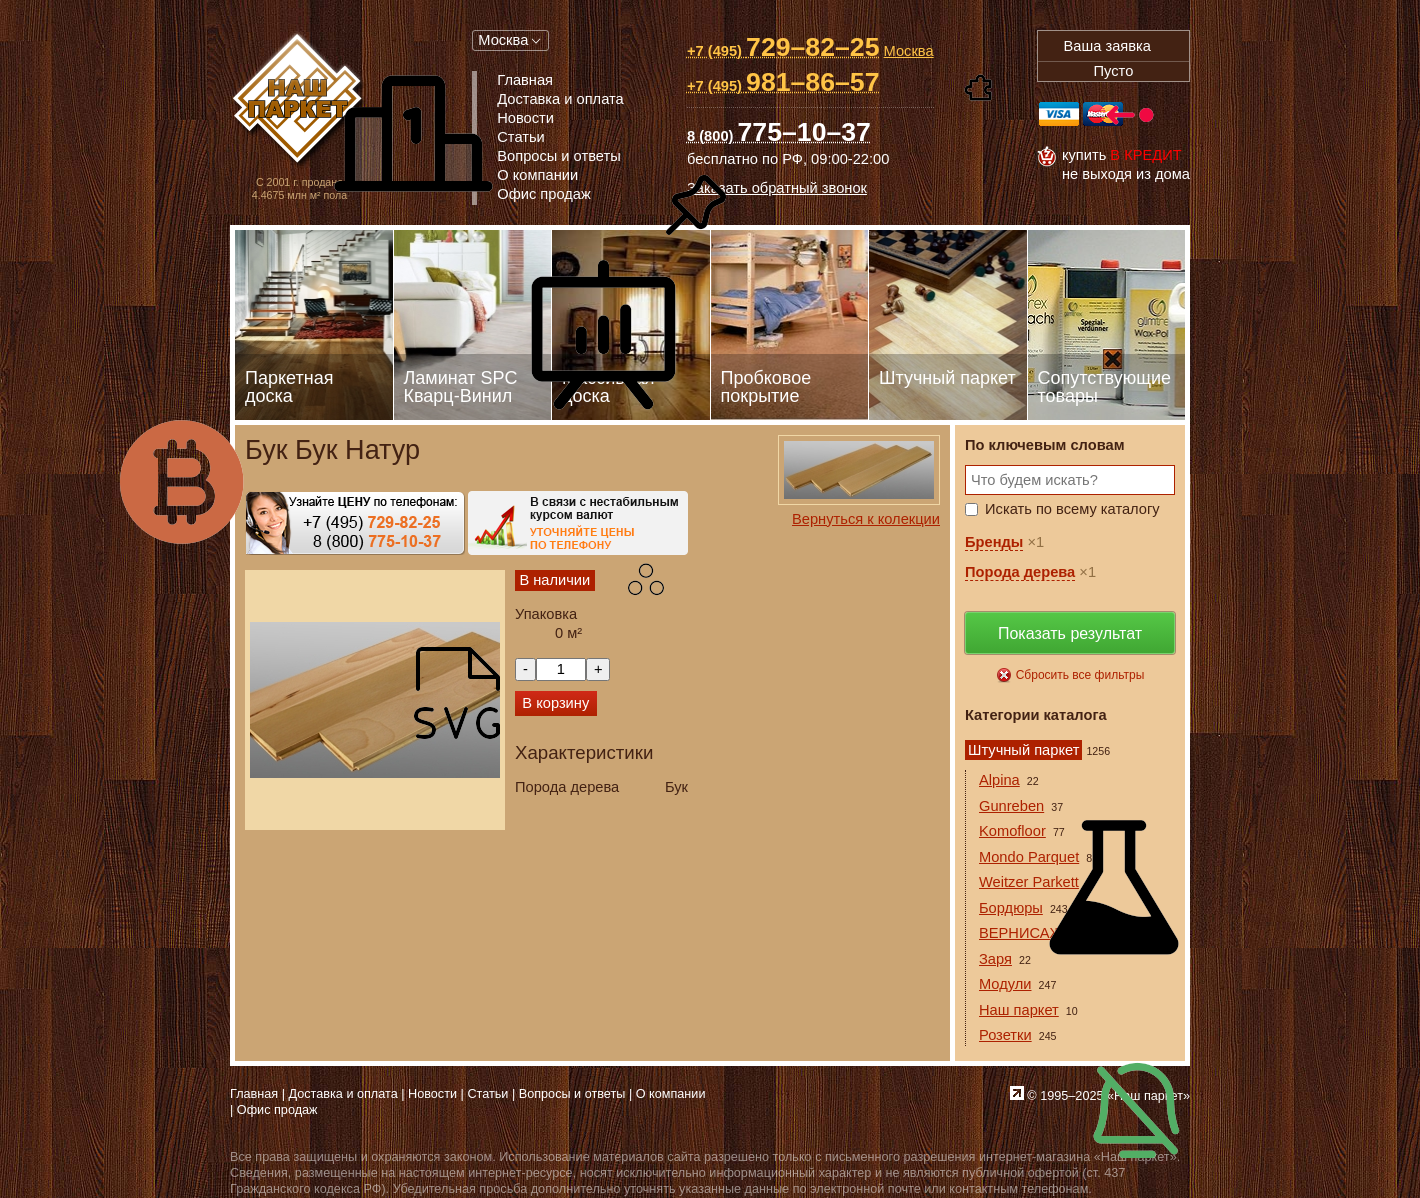 The height and width of the screenshot is (1198, 1420). Describe the element at coordinates (603, 337) in the screenshot. I see `view presentation with charts` at that location.